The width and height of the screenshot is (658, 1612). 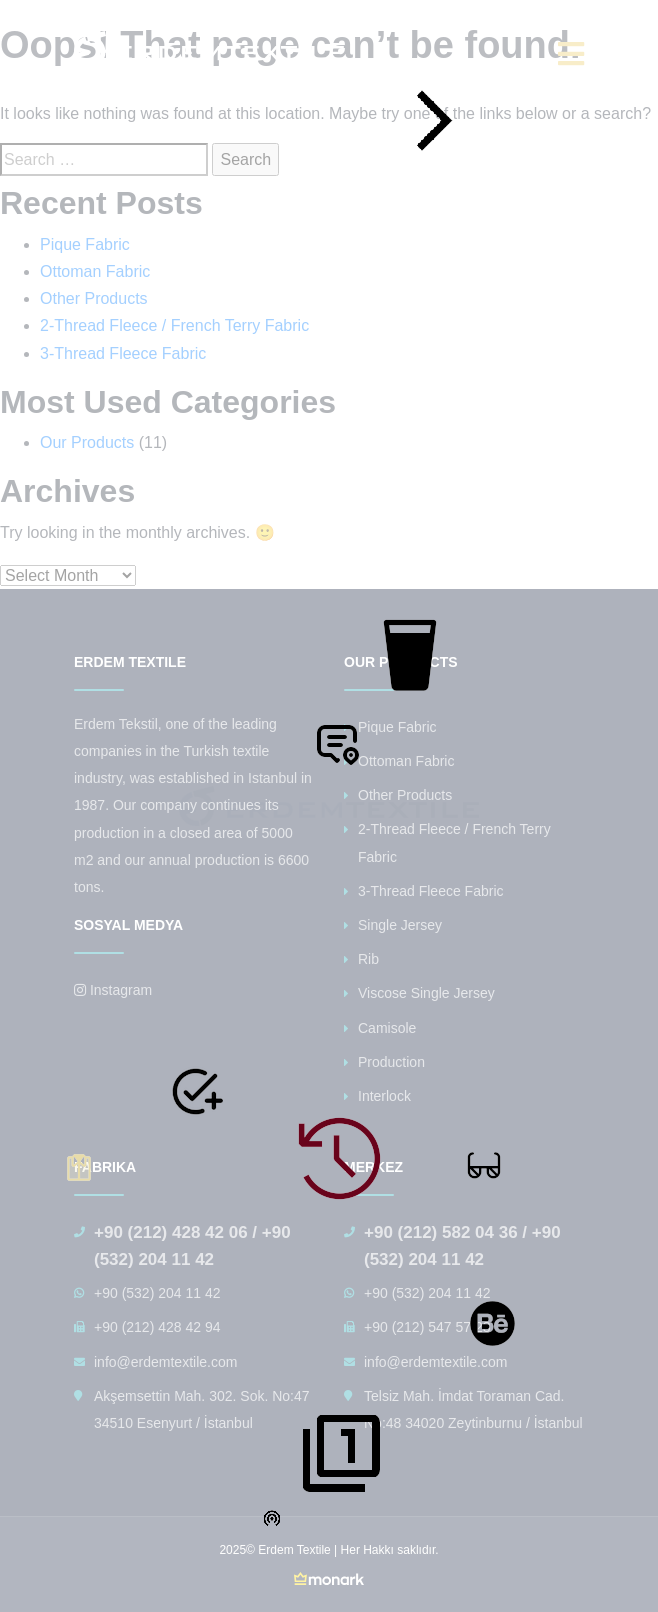 What do you see at coordinates (433, 120) in the screenshot?
I see `navigate to the next item or screen` at bounding box center [433, 120].